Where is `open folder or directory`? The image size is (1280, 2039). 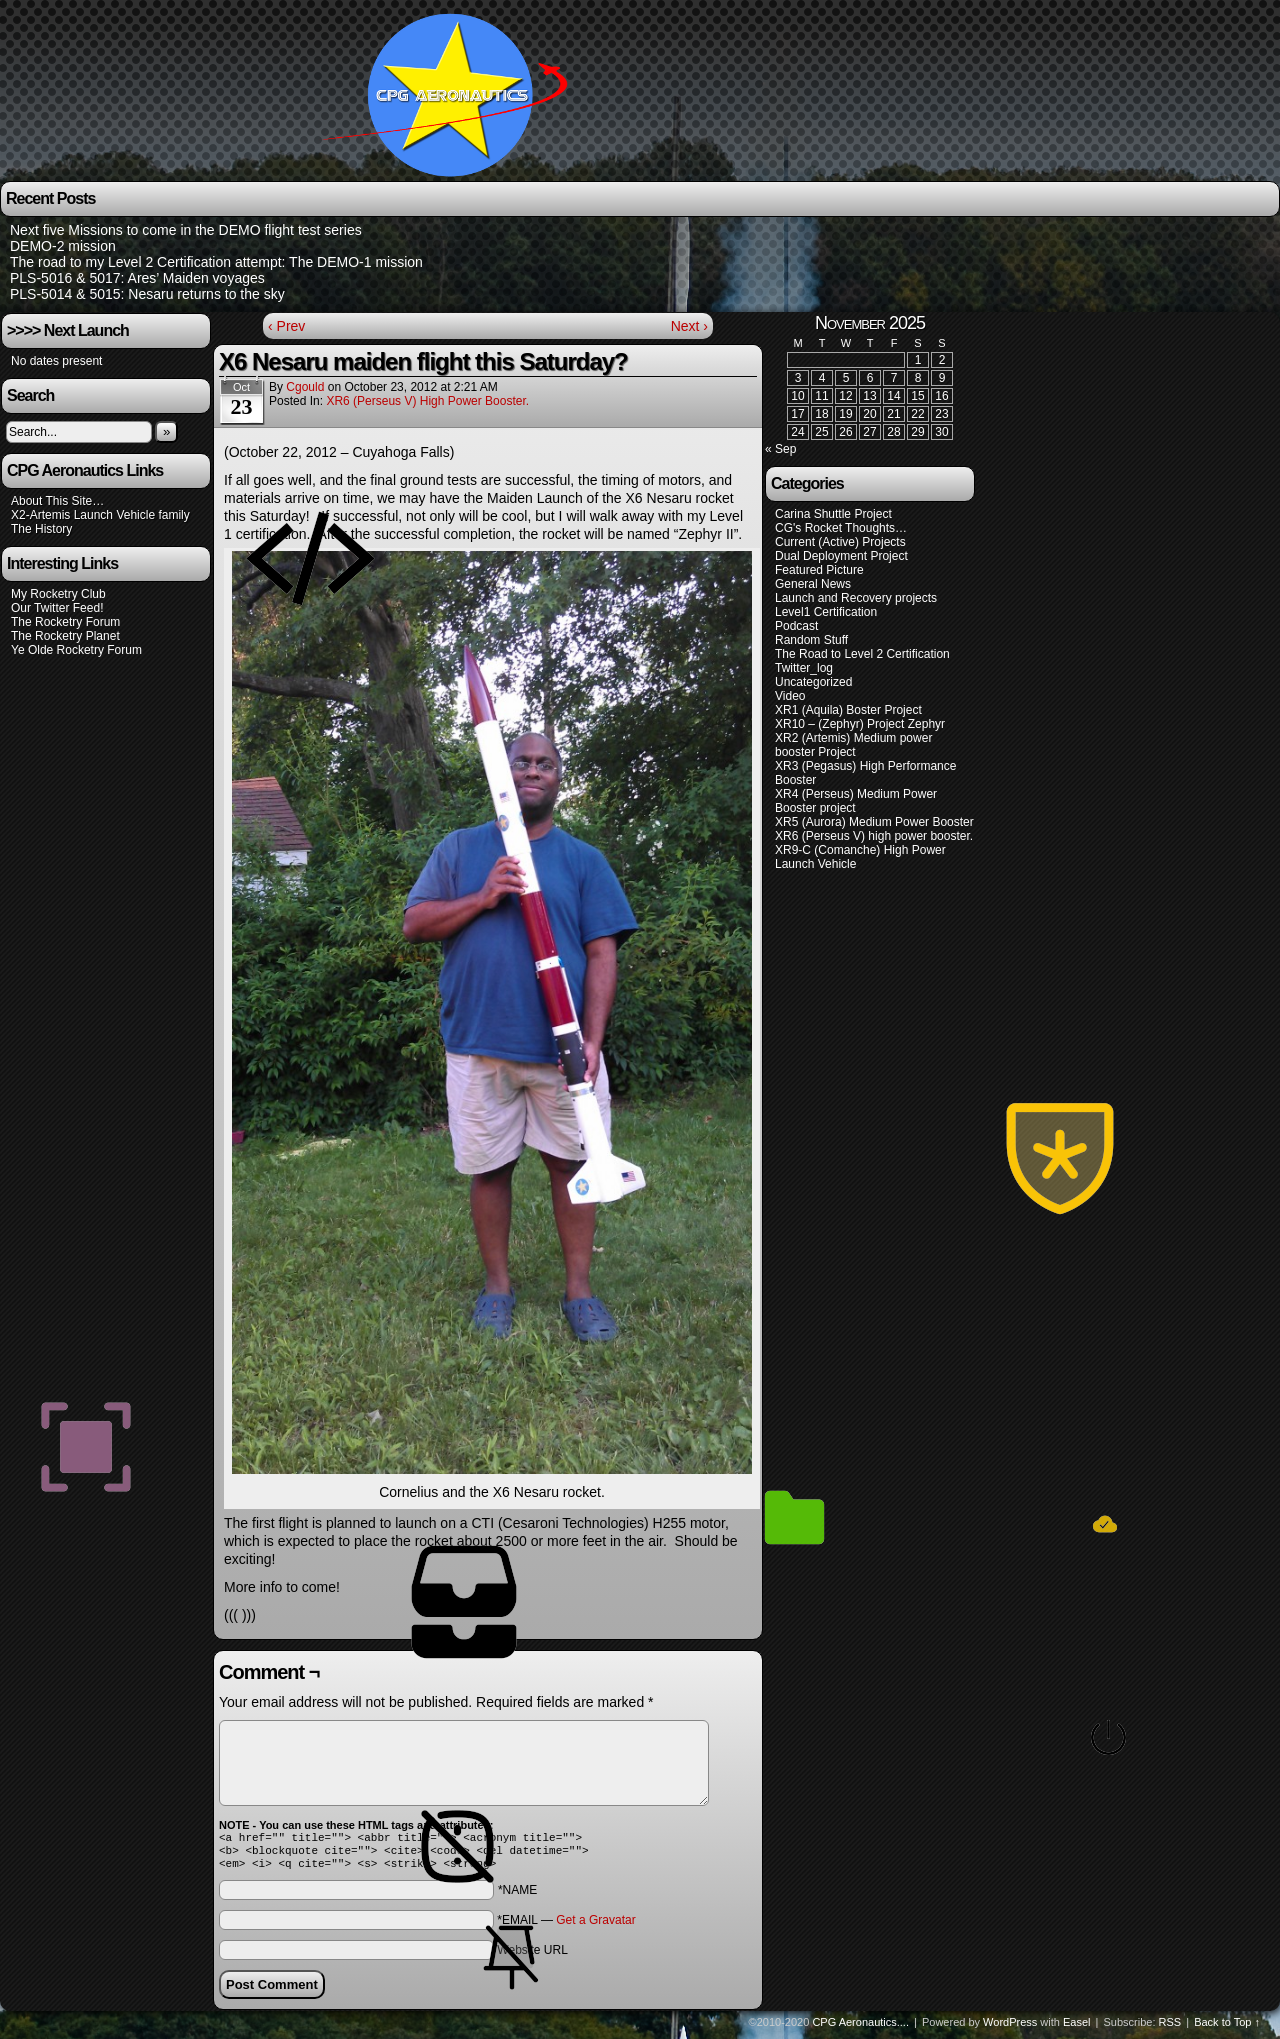 open folder or directory is located at coordinates (794, 1517).